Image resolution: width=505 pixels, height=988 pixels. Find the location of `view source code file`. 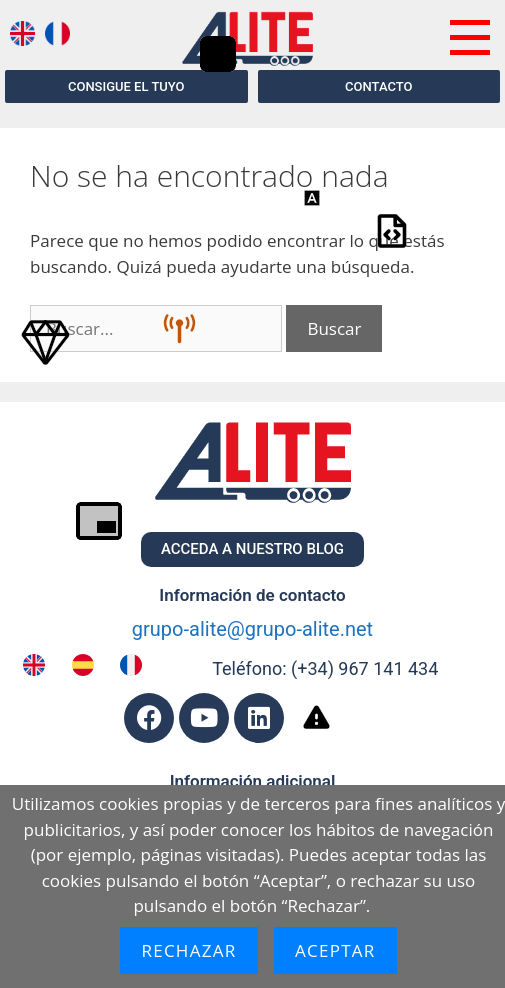

view source code file is located at coordinates (392, 231).